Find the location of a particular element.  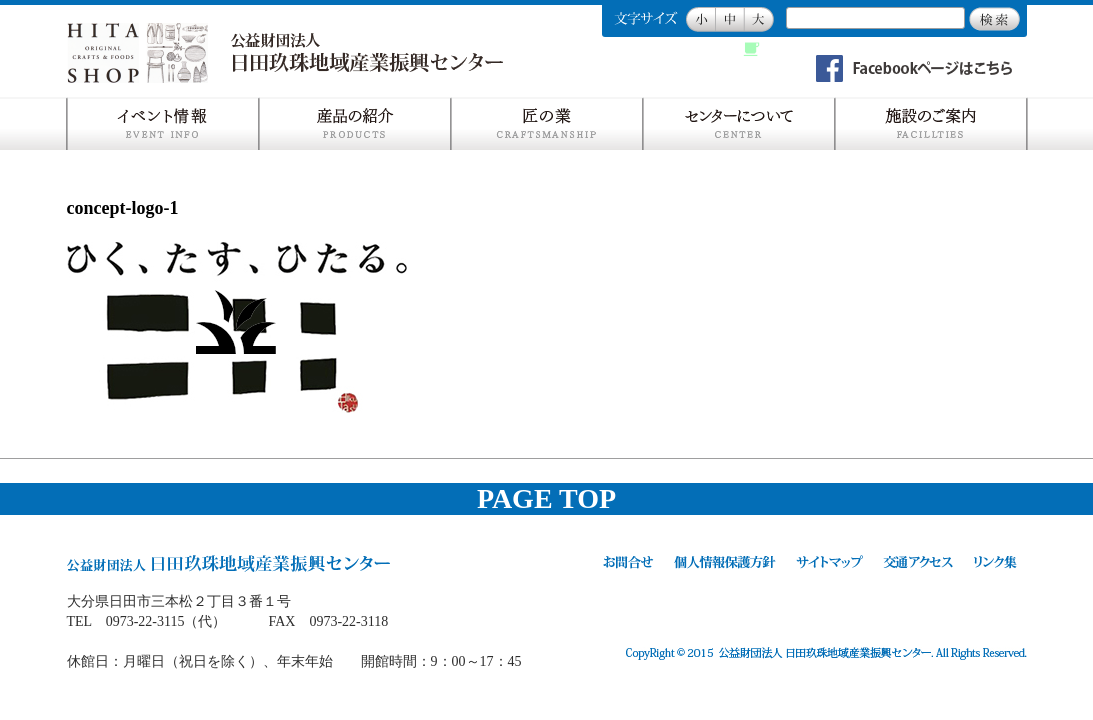

indicates a park or green space is located at coordinates (236, 322).